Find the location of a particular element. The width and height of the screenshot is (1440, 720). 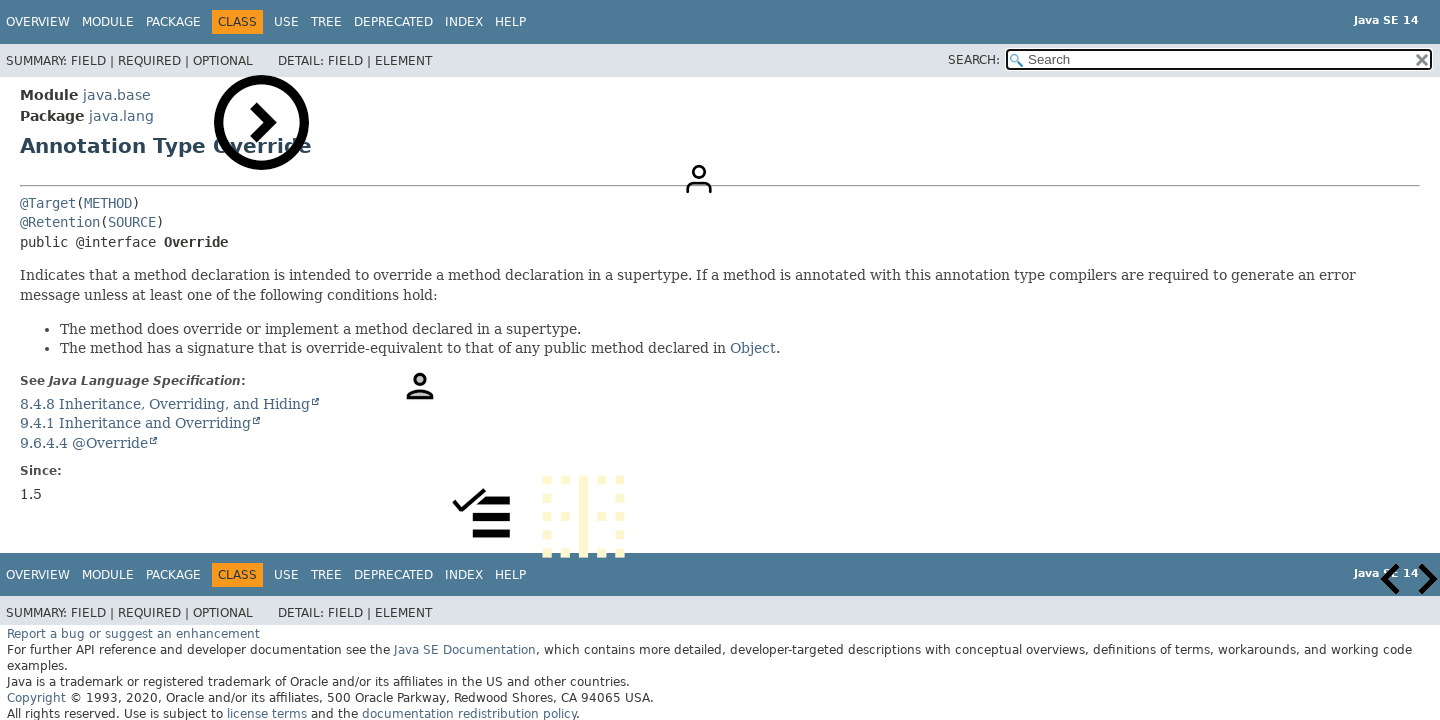

go to next item or page is located at coordinates (261, 122).